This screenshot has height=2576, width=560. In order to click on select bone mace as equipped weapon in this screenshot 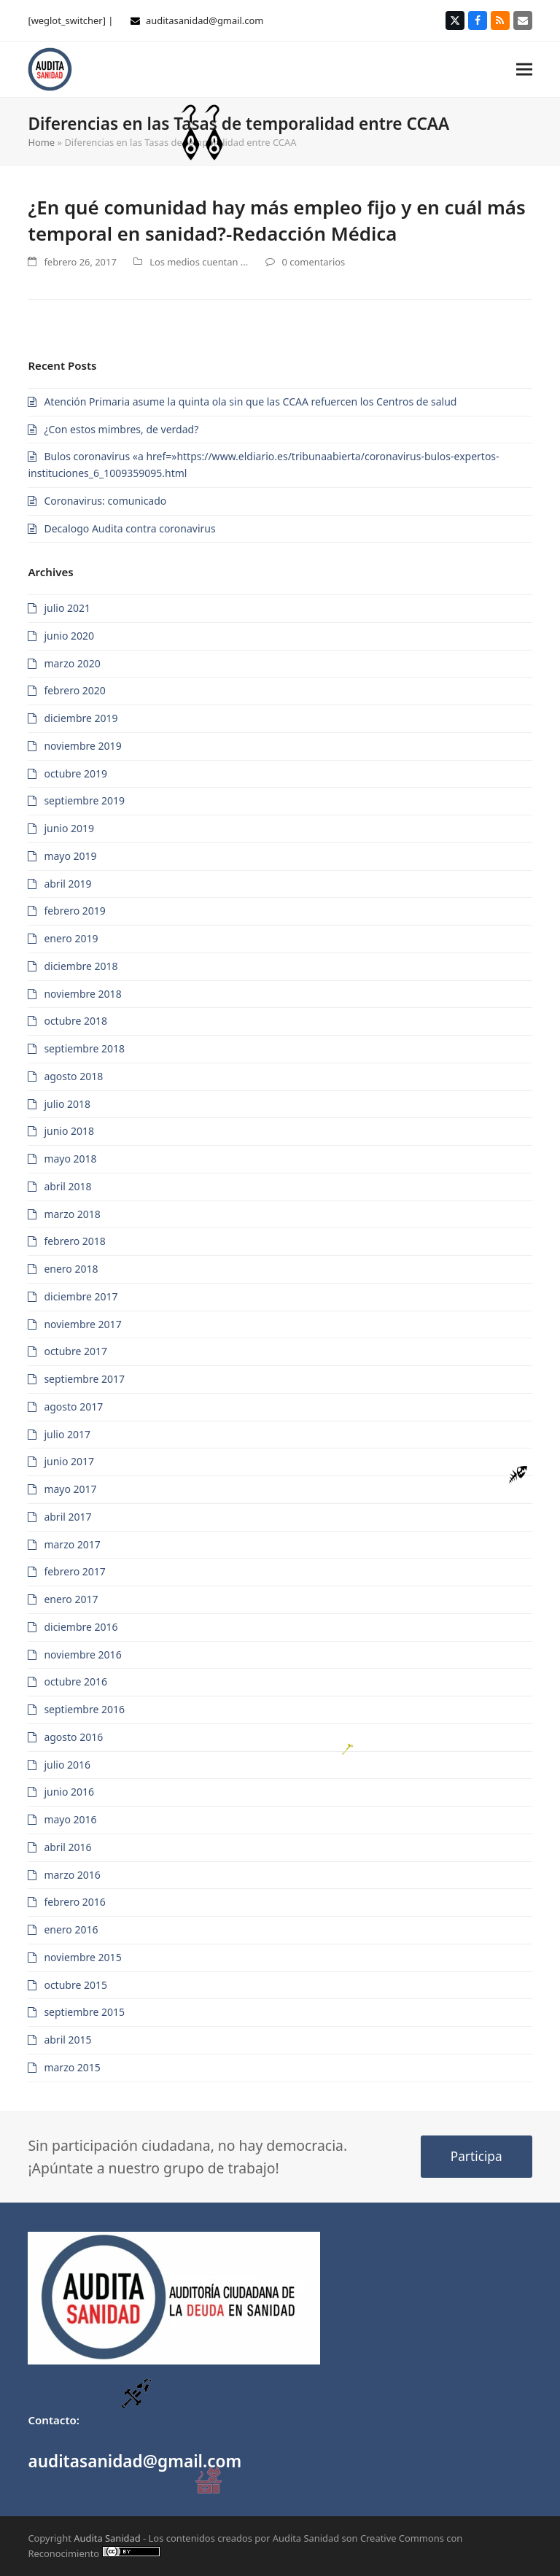, I will do `click(347, 1749)`.